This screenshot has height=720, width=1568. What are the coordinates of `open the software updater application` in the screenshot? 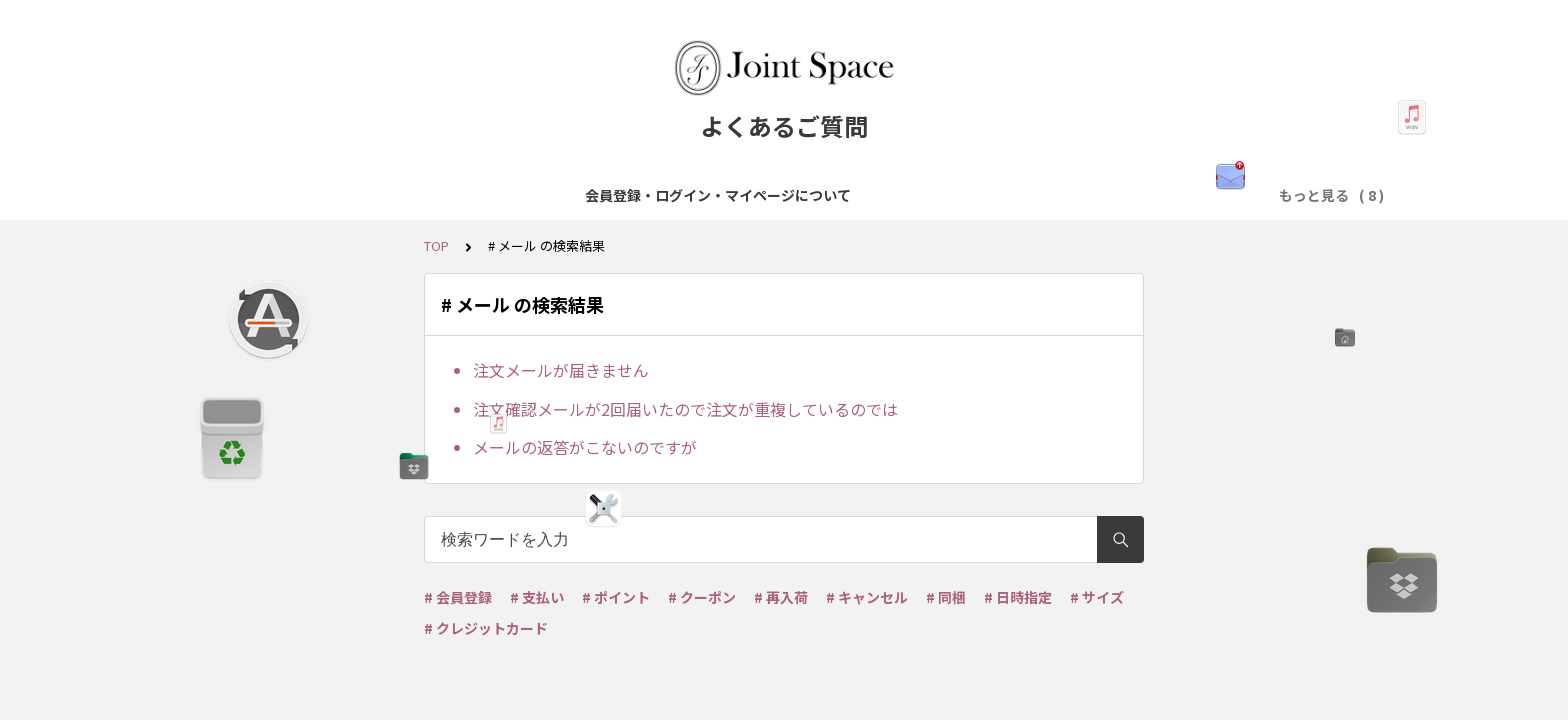 It's located at (268, 319).